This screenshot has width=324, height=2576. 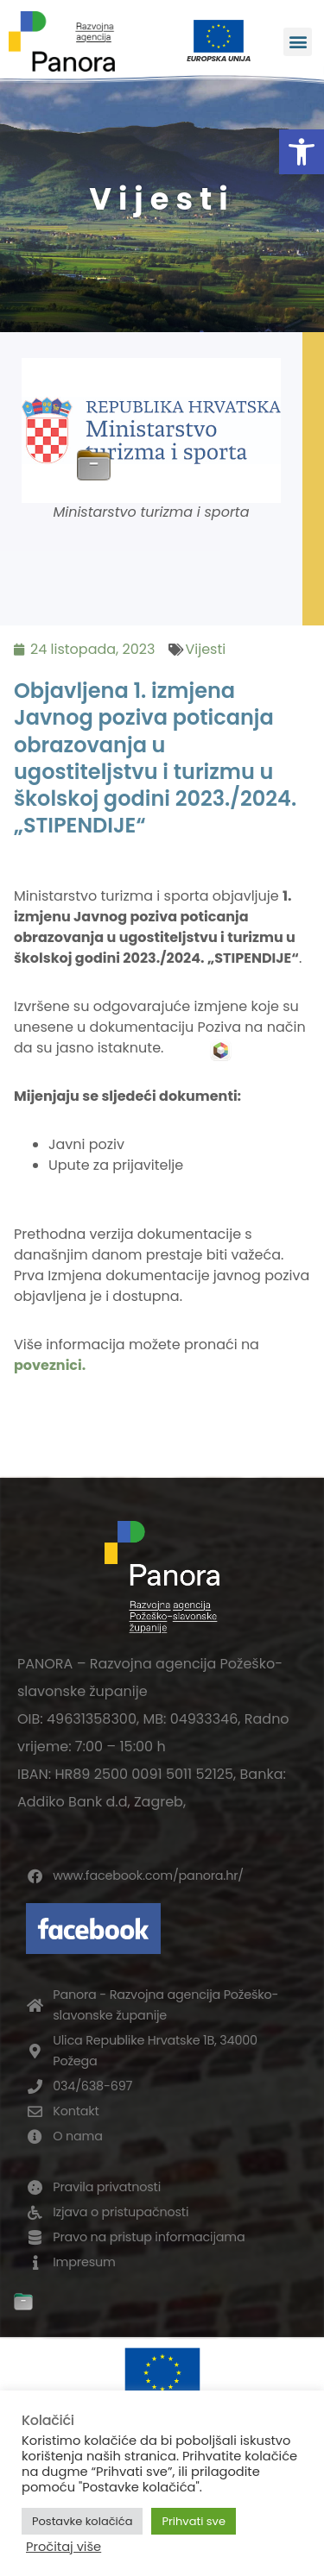 What do you see at coordinates (93, 464) in the screenshot?
I see `open file manager application` at bounding box center [93, 464].